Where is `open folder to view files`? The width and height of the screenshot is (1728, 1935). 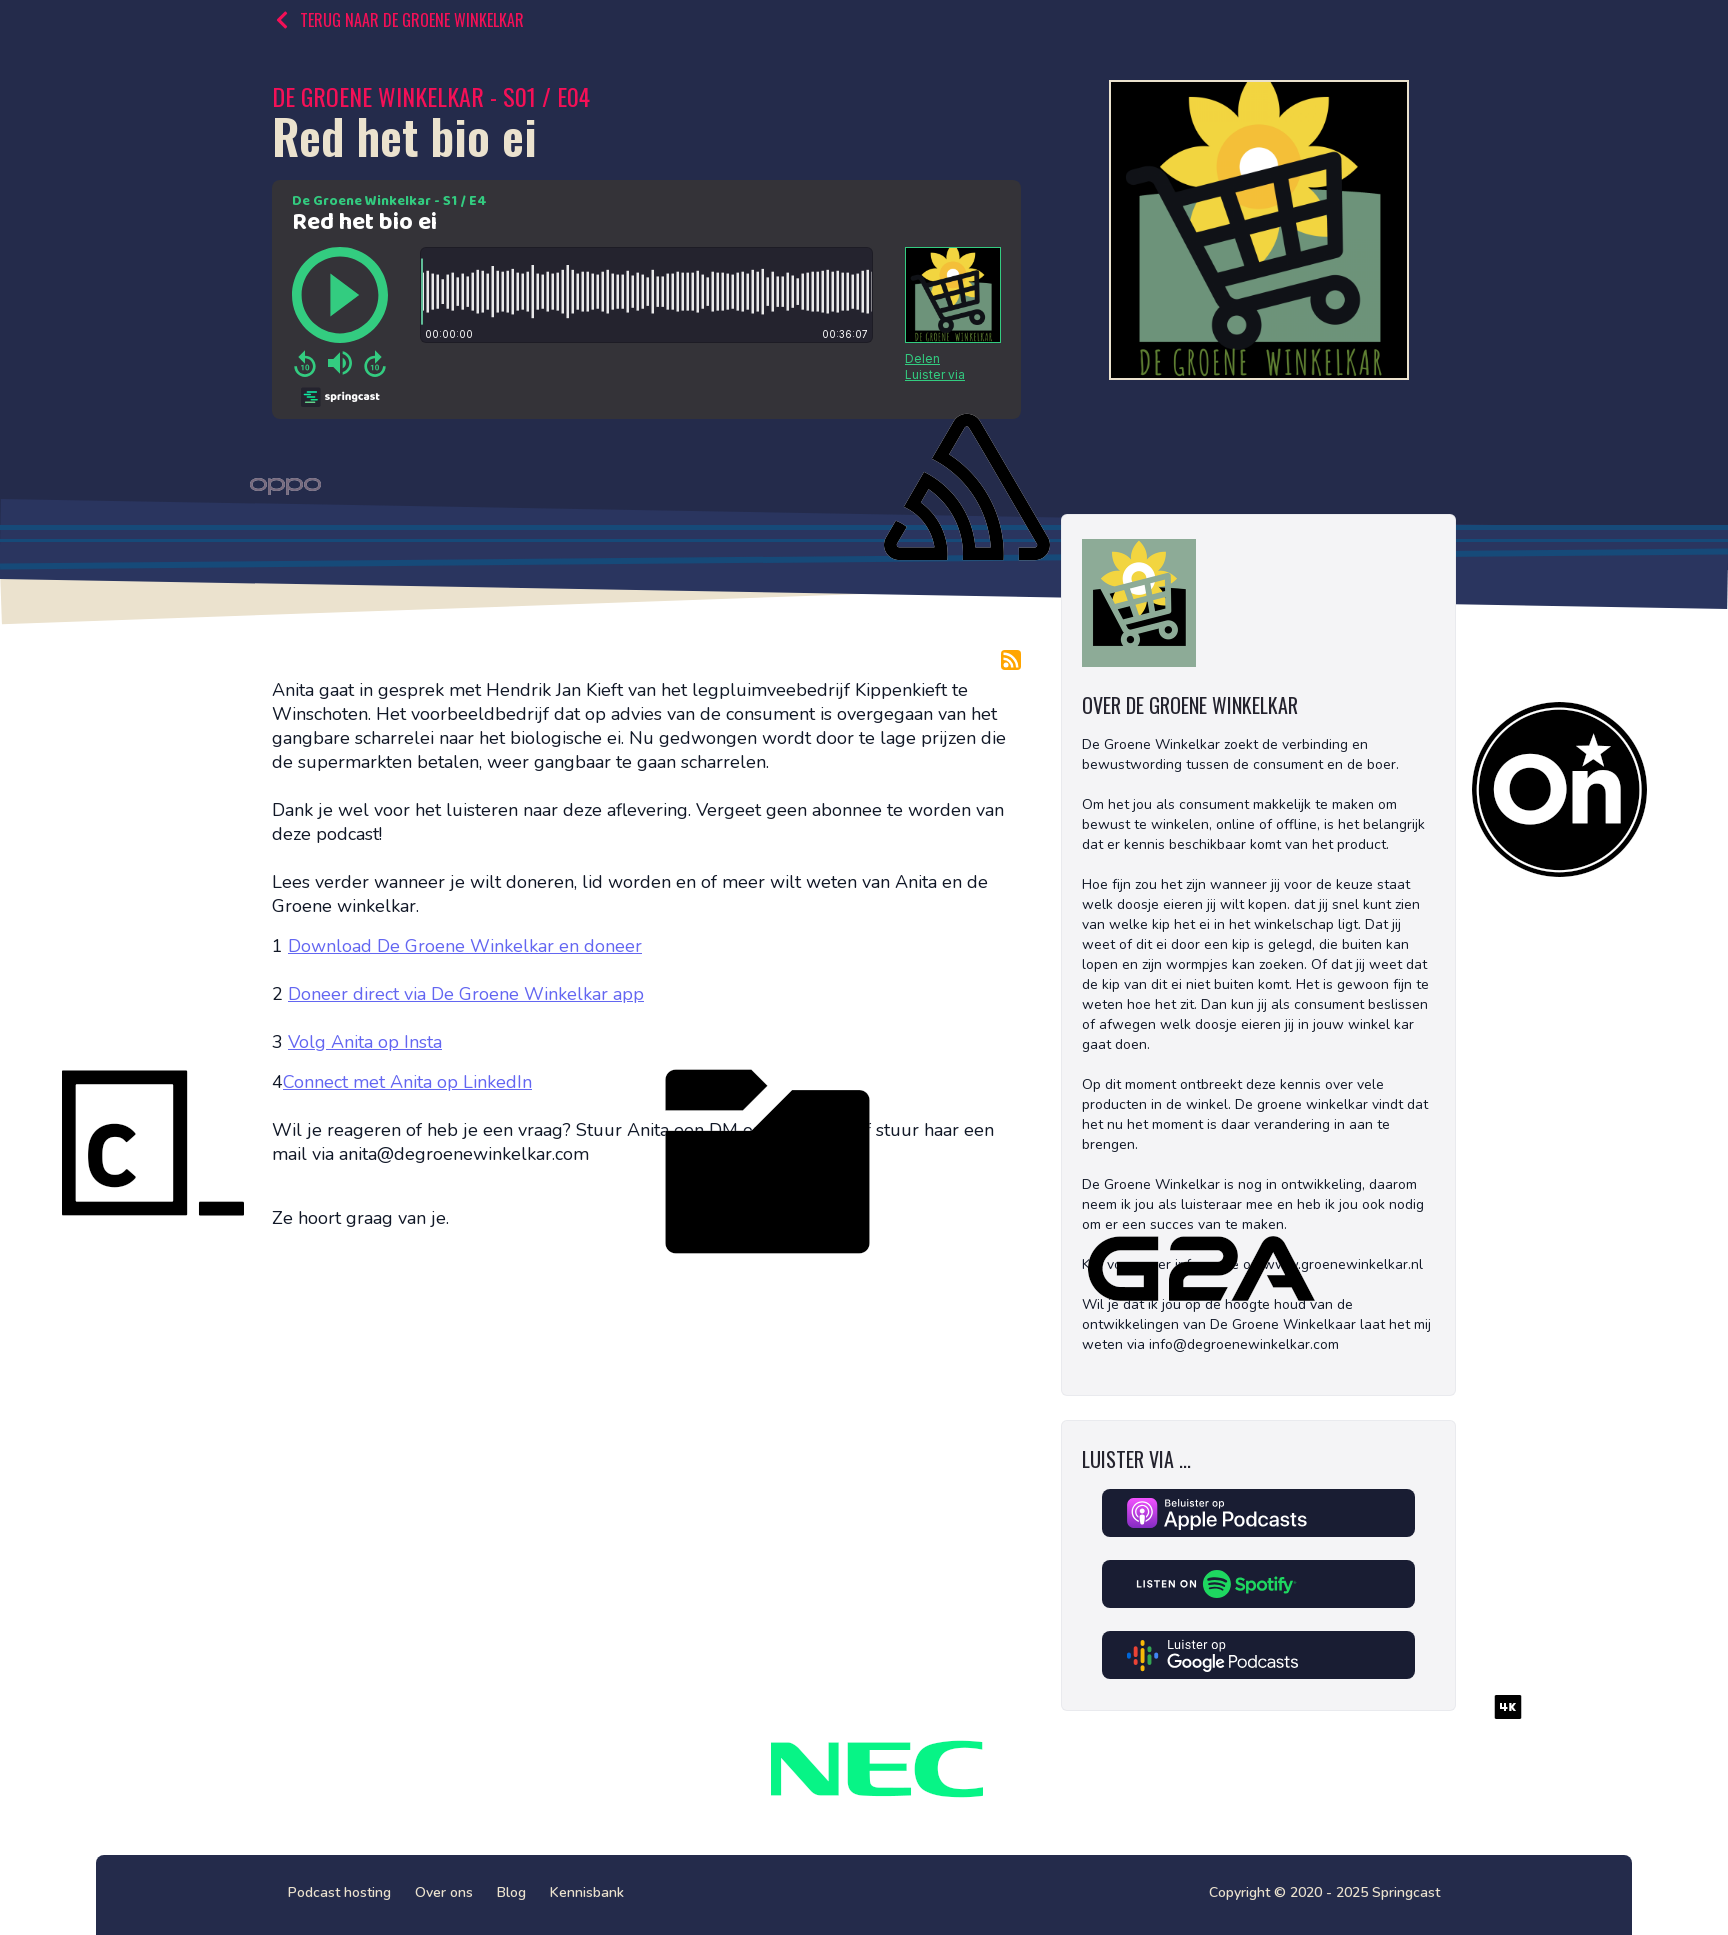 open folder to view files is located at coordinates (767, 1161).